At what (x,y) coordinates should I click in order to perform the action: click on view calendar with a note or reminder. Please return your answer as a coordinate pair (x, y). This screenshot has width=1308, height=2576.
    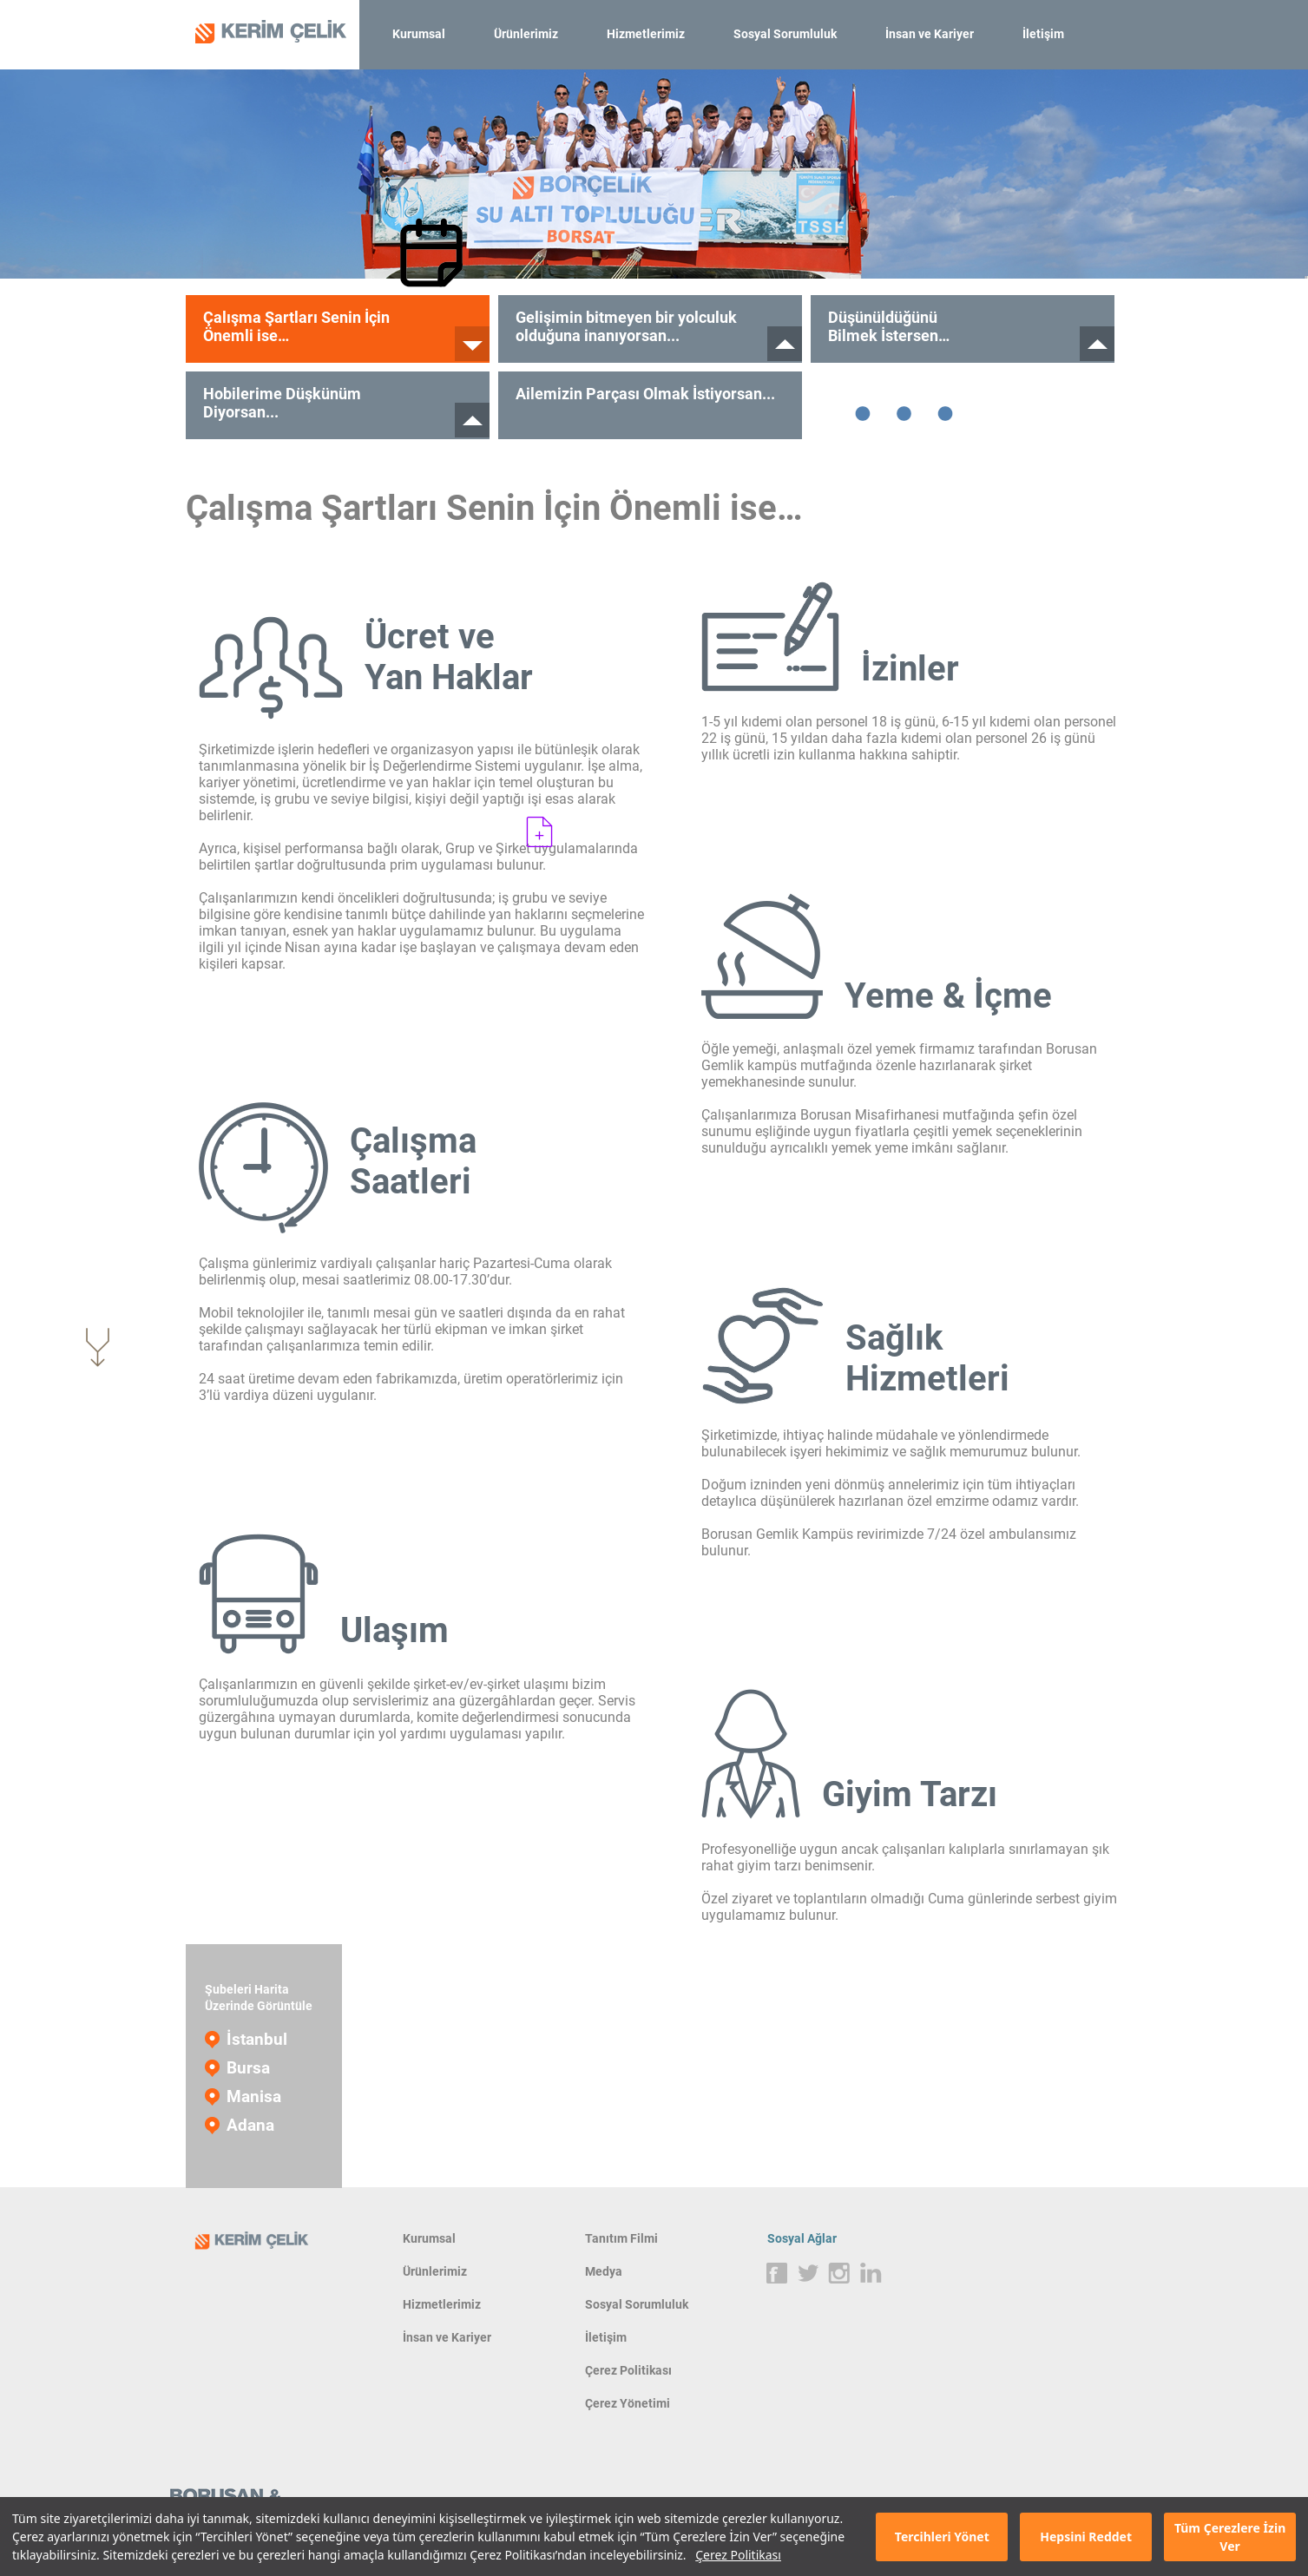
    Looking at the image, I should click on (431, 253).